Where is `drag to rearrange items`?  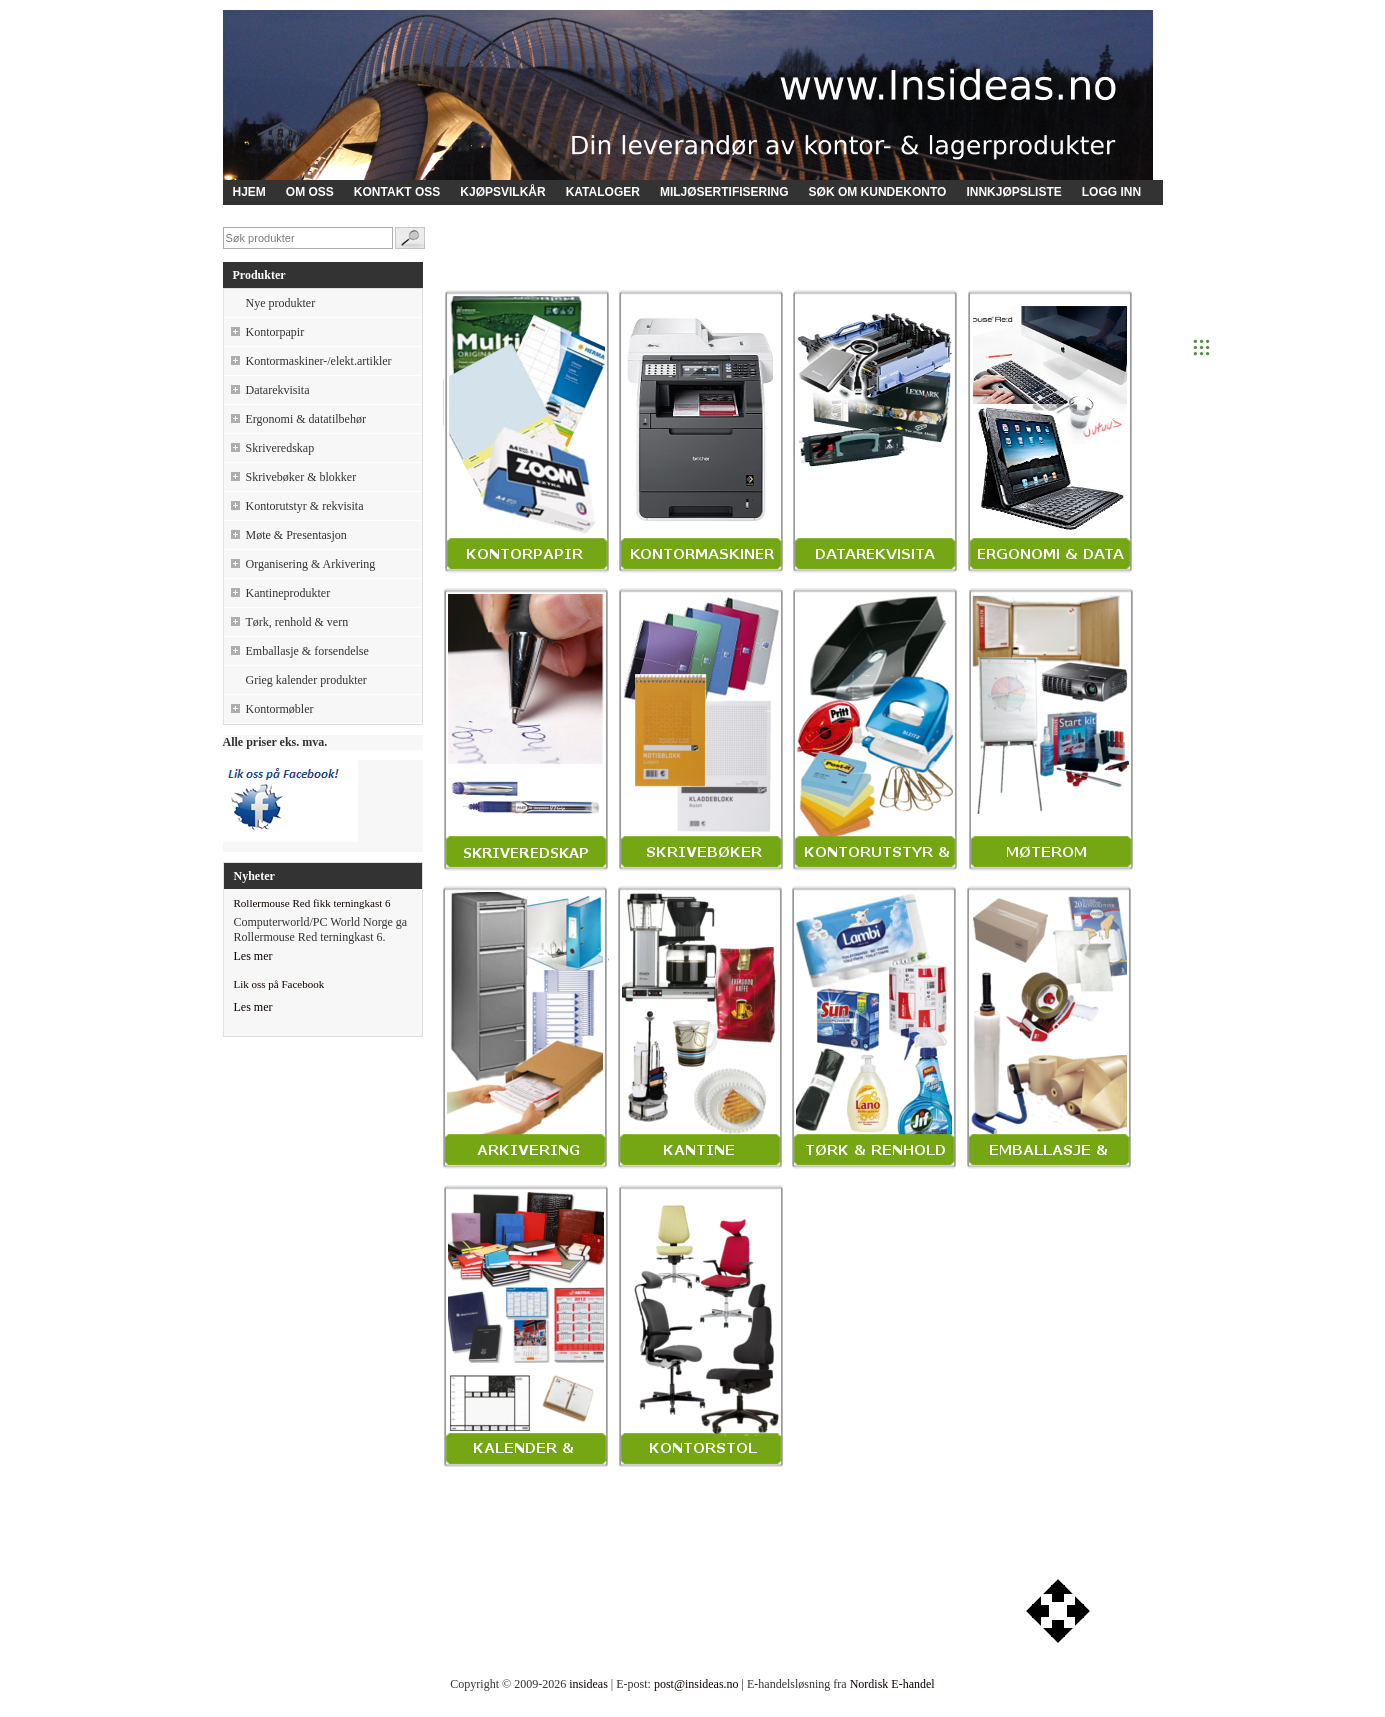 drag to rearrange items is located at coordinates (1201, 347).